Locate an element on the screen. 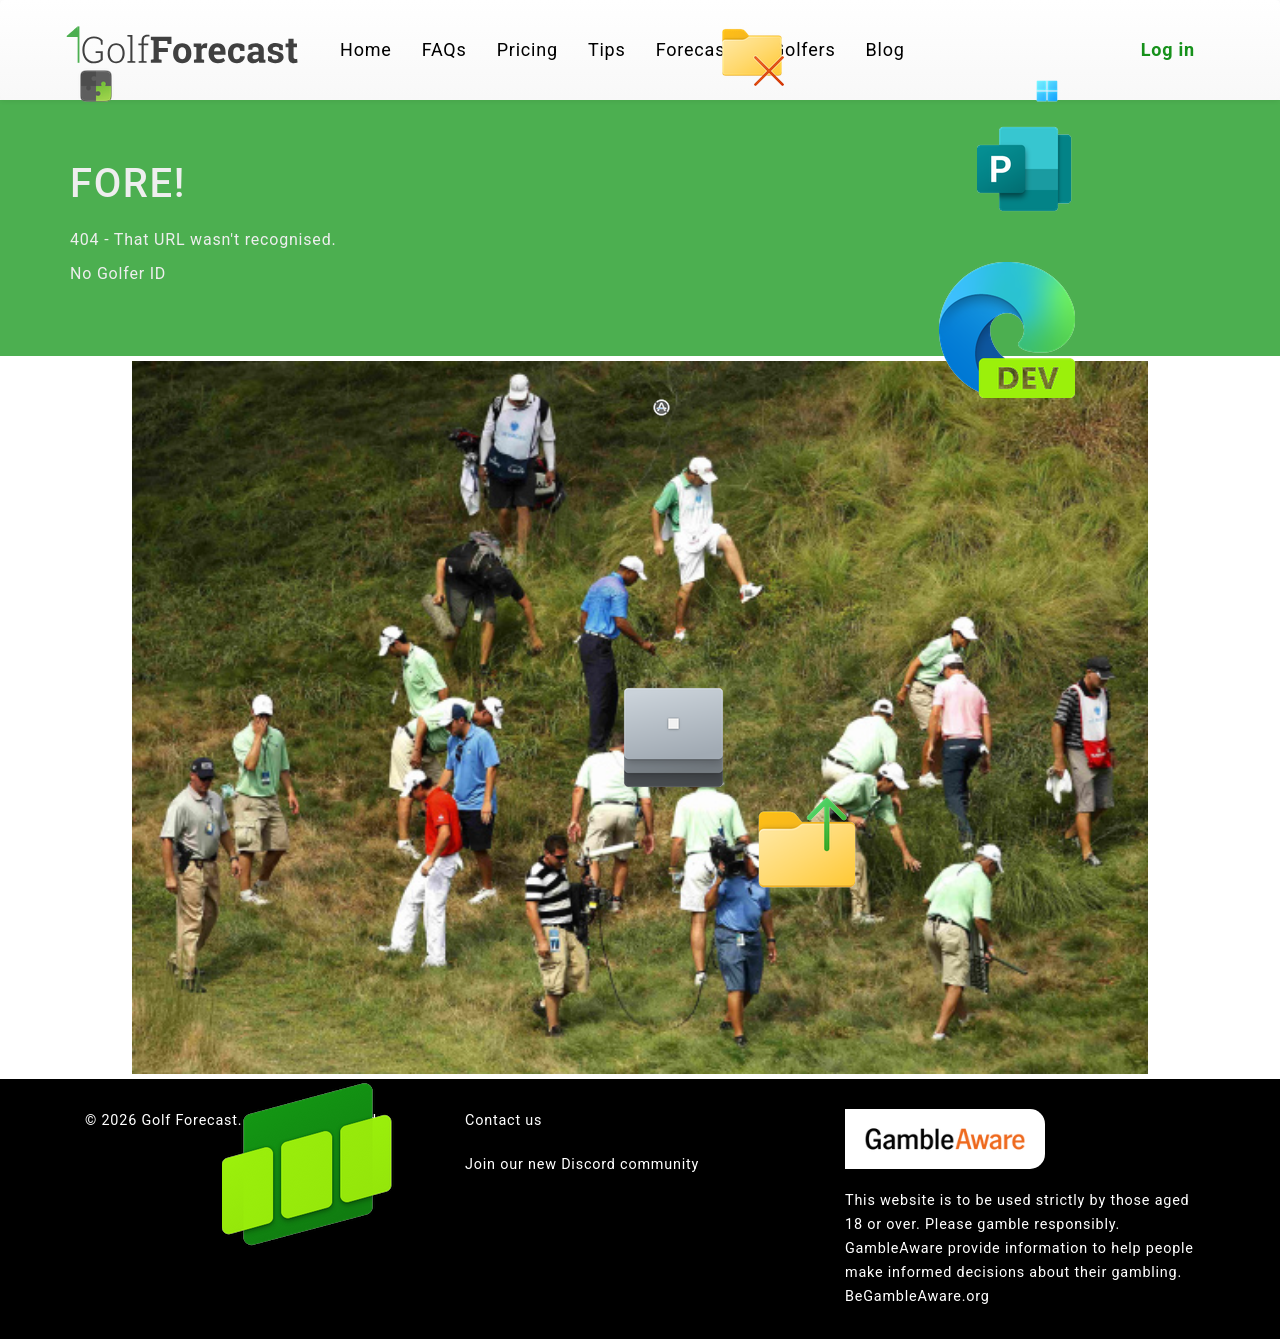 This screenshot has height=1339, width=1280. open xbox game bar is located at coordinates (308, 1164).